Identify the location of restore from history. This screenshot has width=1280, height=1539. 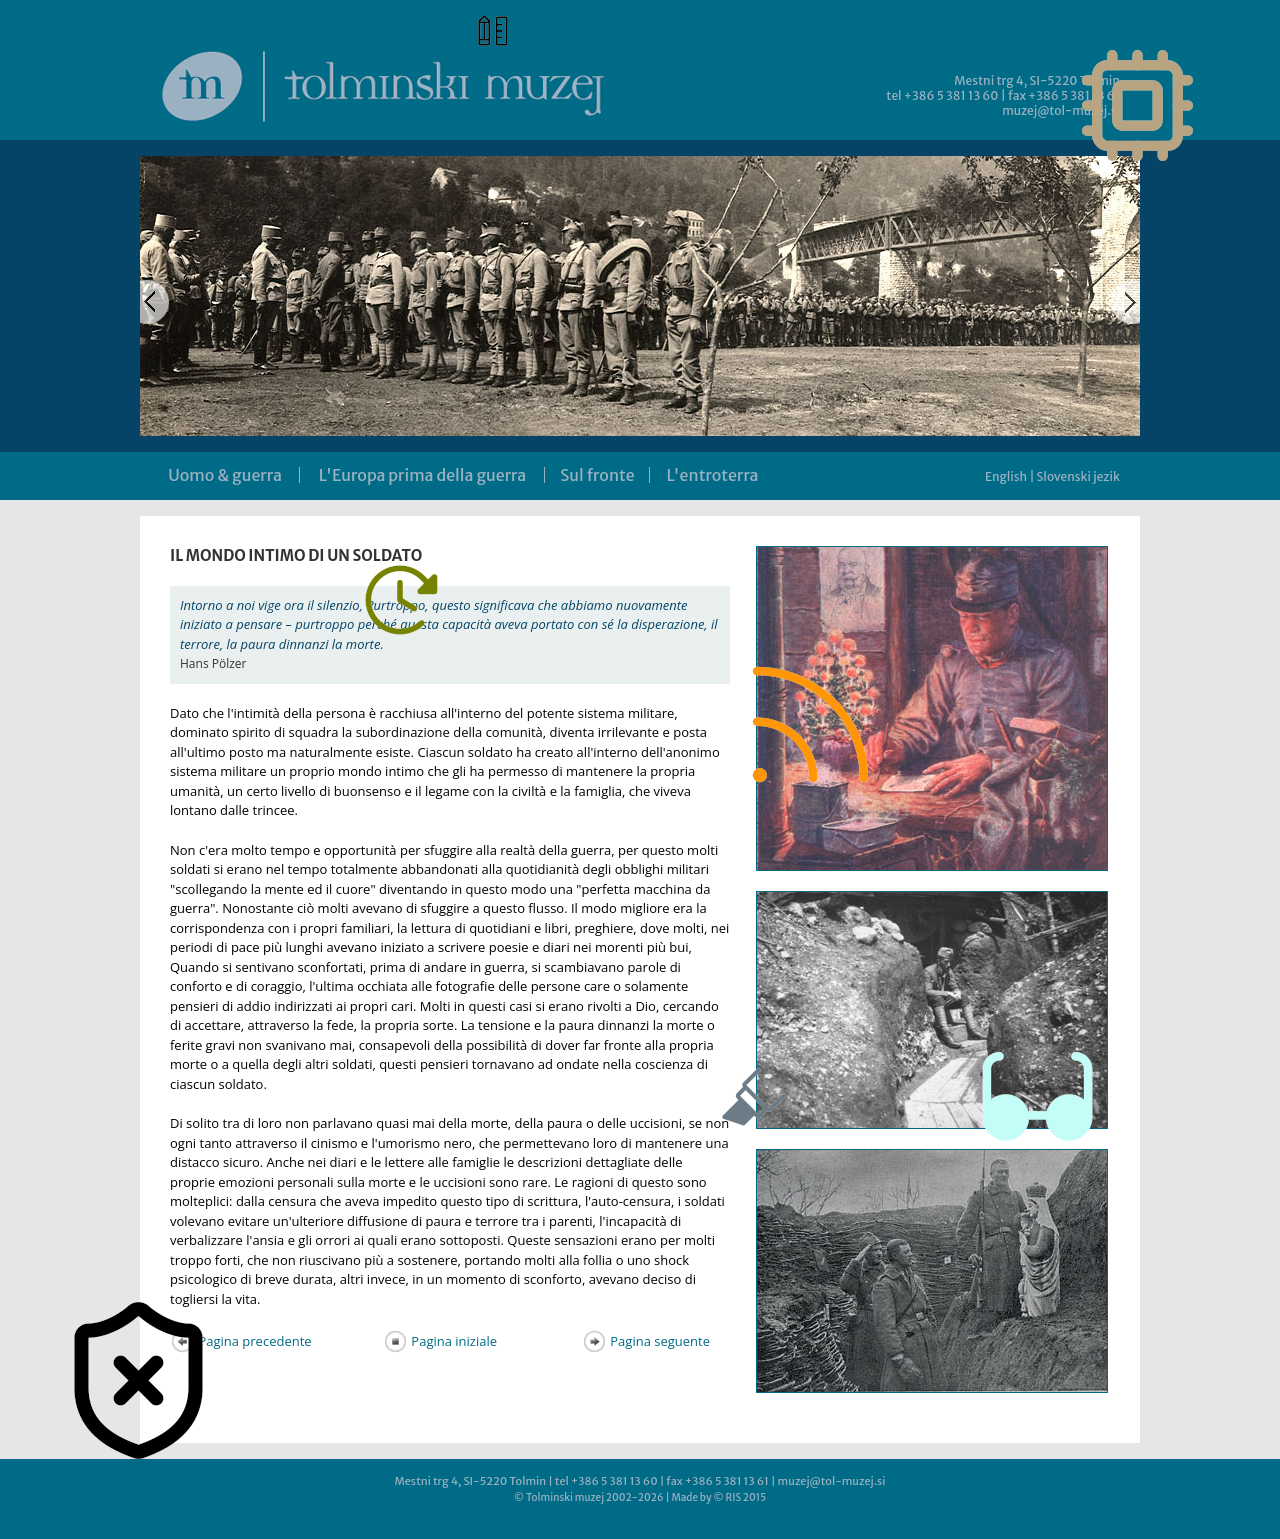
(400, 600).